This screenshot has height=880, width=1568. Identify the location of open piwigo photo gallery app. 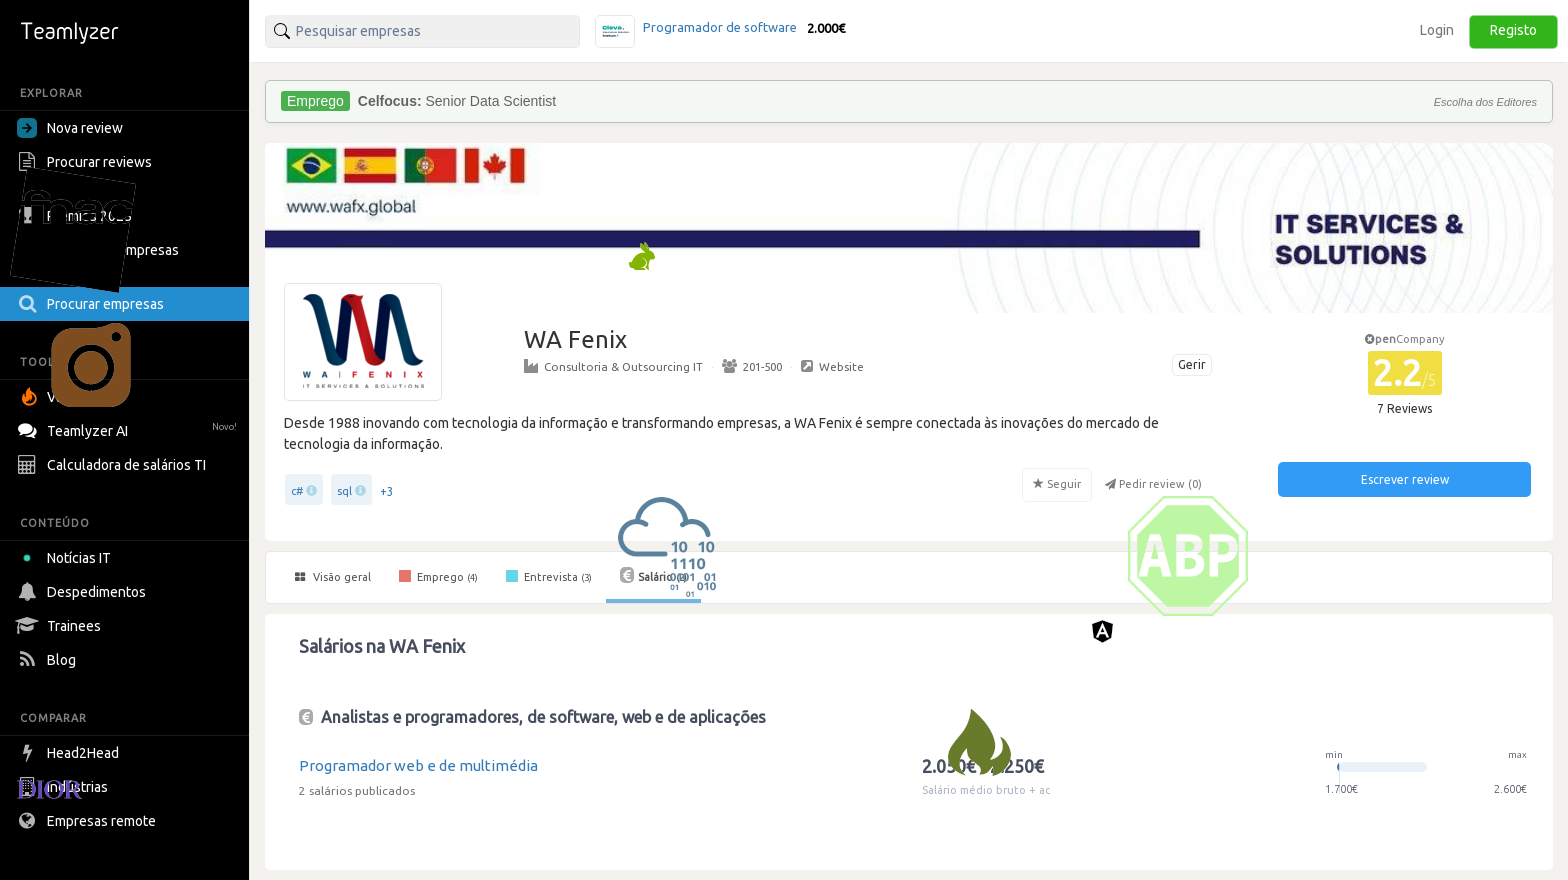
(91, 365).